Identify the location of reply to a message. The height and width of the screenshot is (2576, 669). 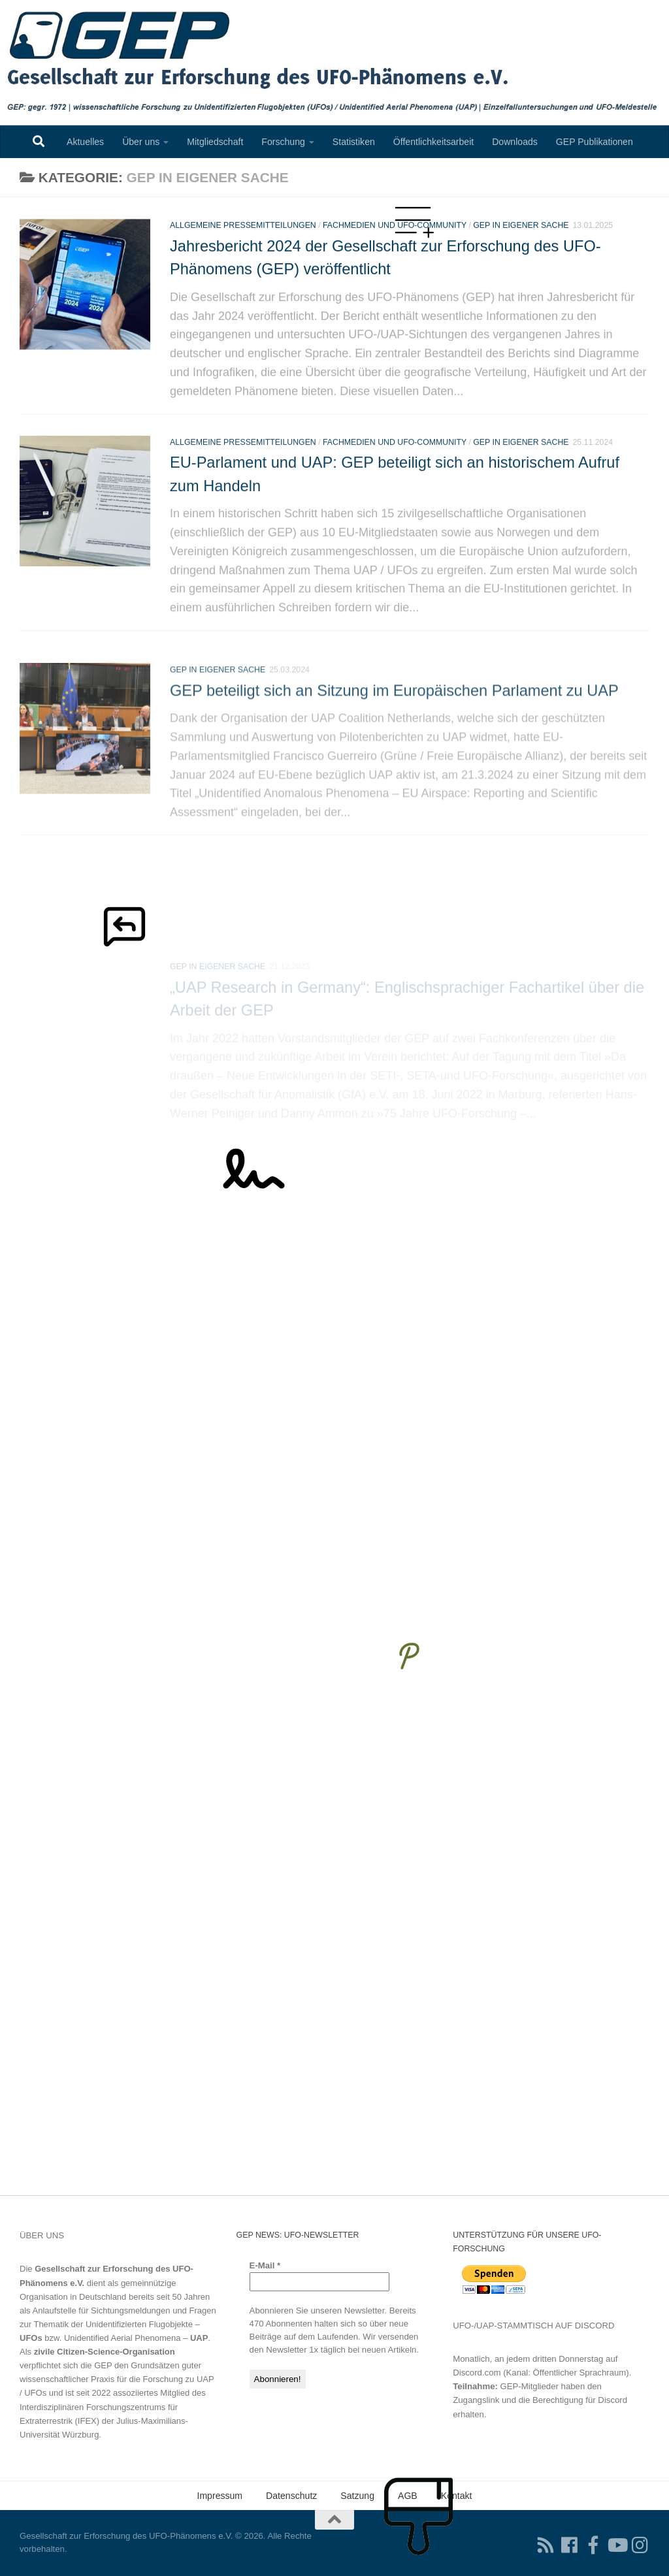
(124, 926).